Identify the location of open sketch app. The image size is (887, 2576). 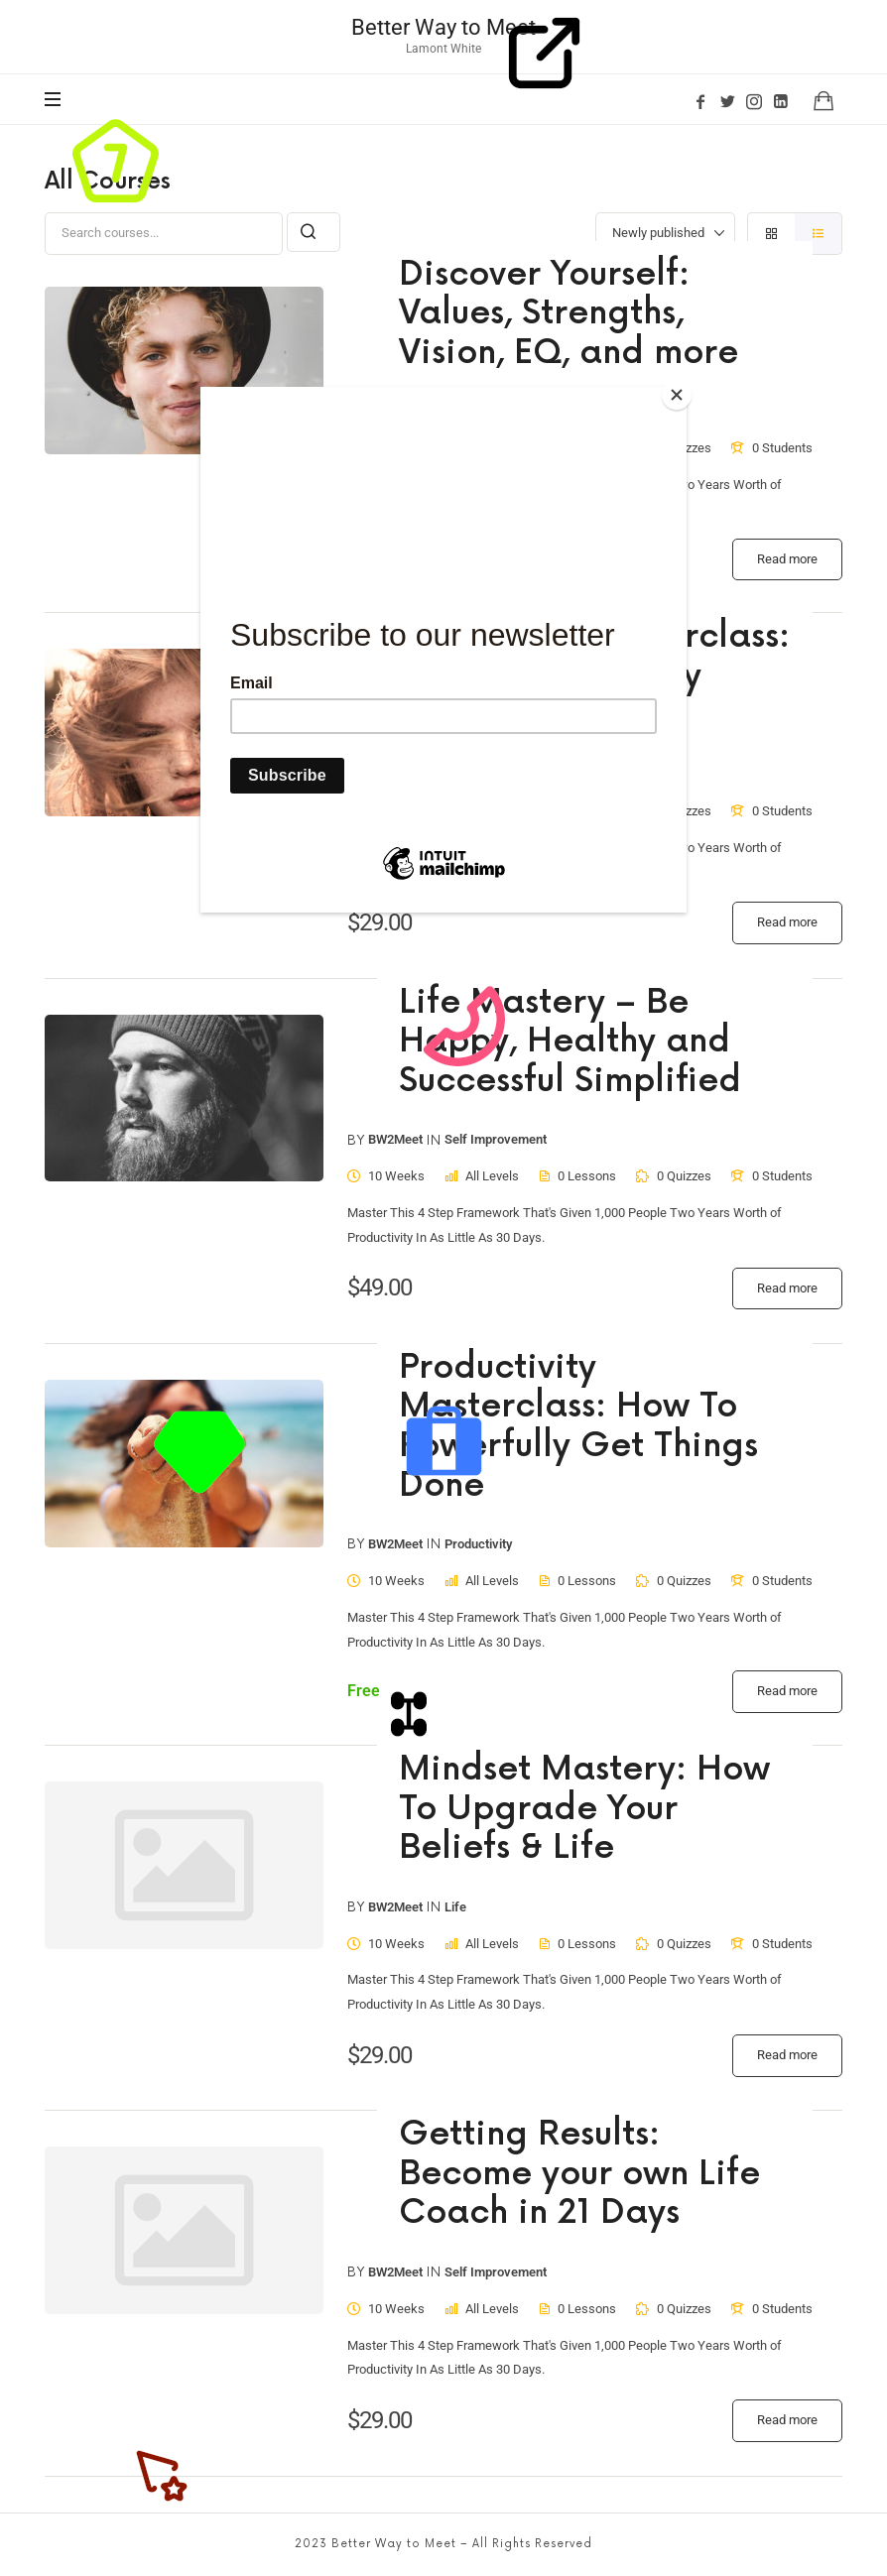
(199, 1452).